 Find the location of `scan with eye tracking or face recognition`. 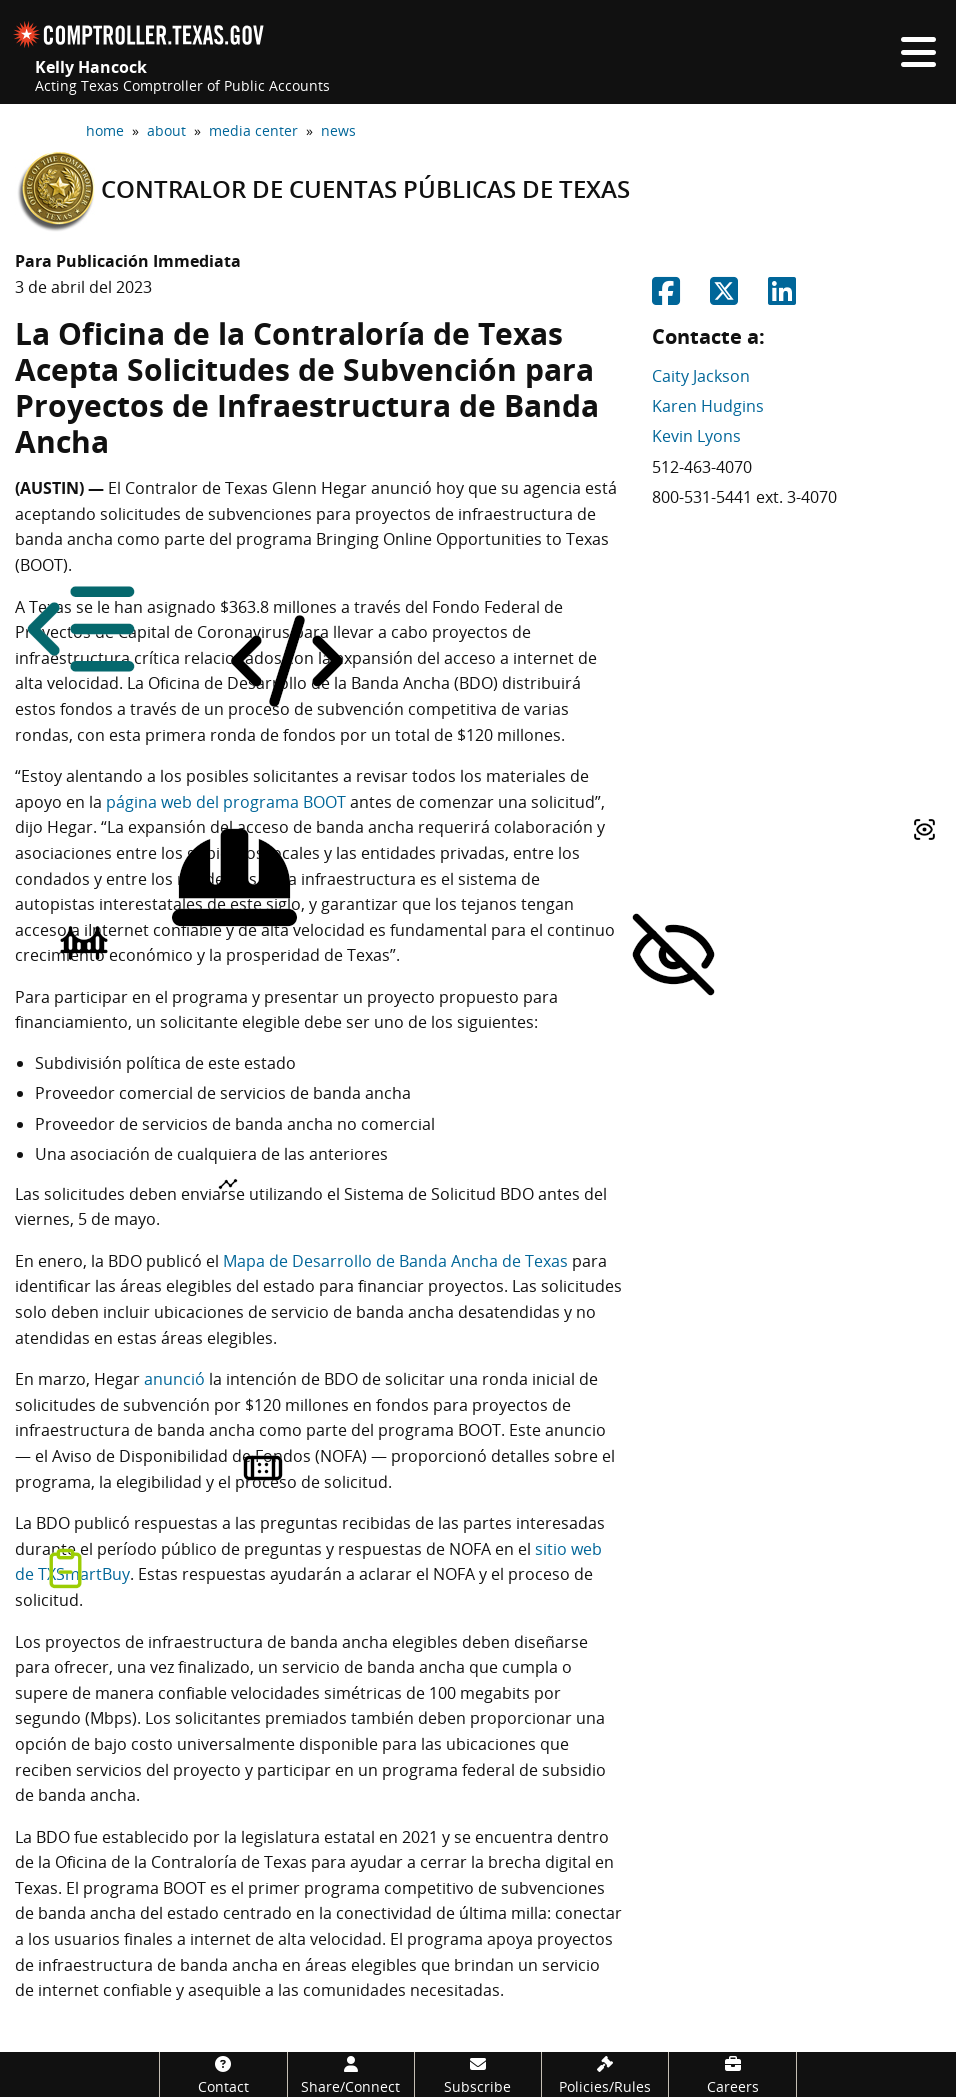

scan with eye tracking or face recognition is located at coordinates (924, 829).